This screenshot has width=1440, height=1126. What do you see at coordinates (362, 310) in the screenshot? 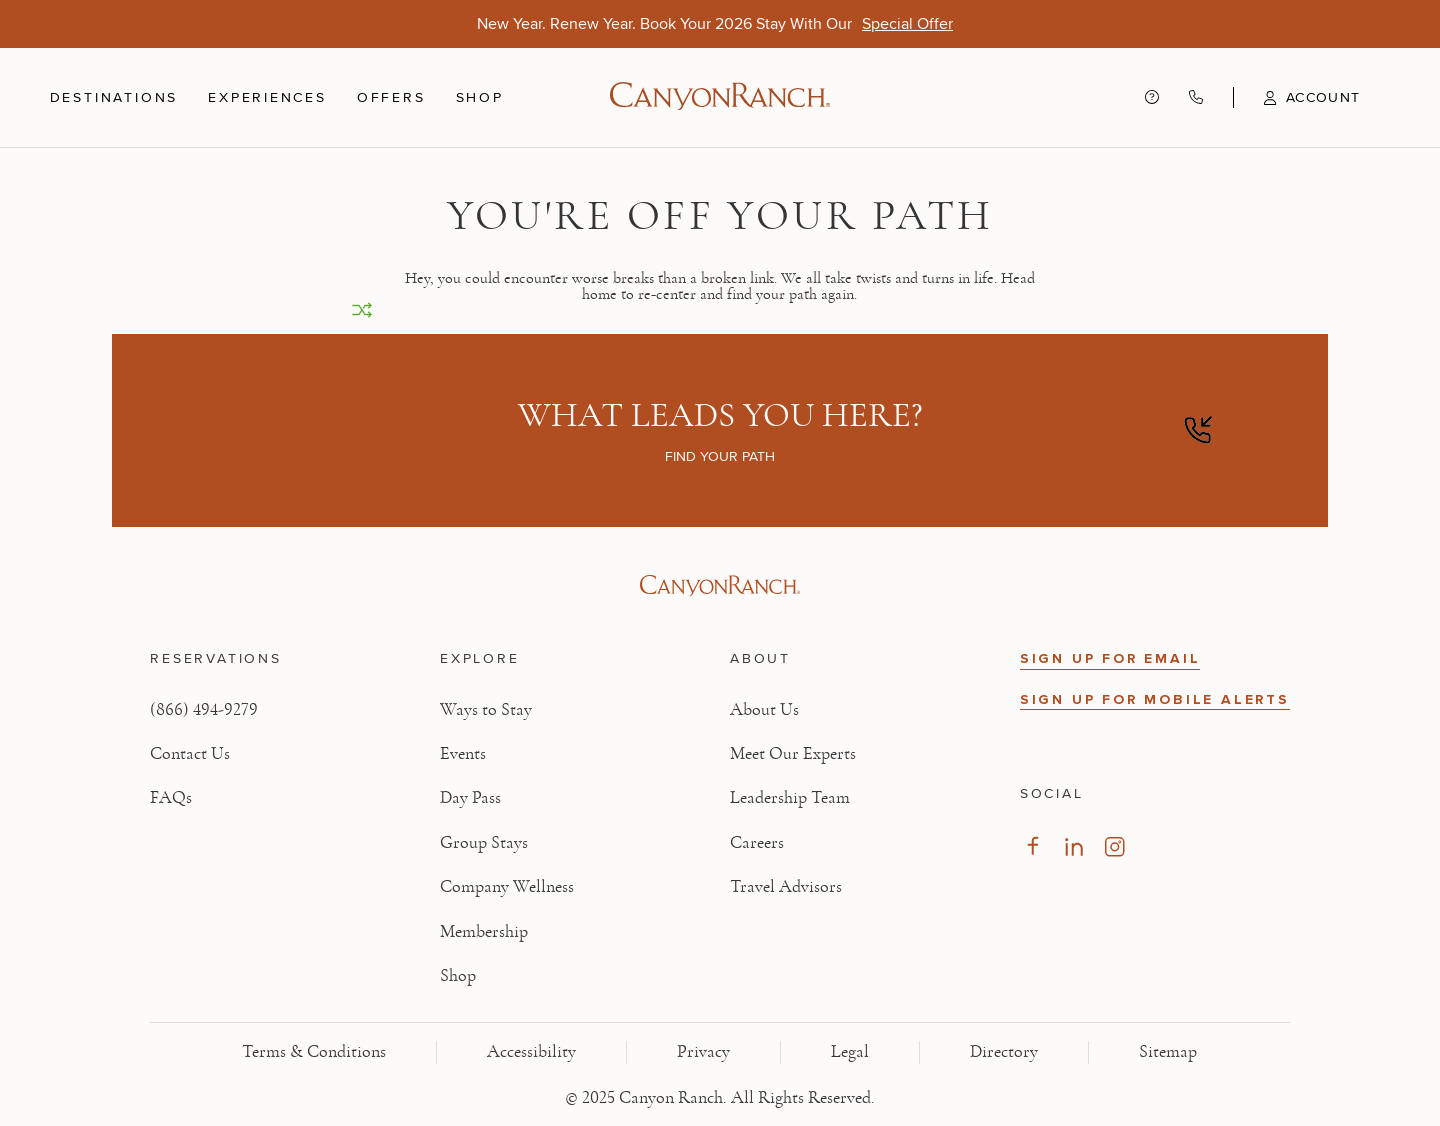
I see `shuffle playlist or queue order` at bounding box center [362, 310].